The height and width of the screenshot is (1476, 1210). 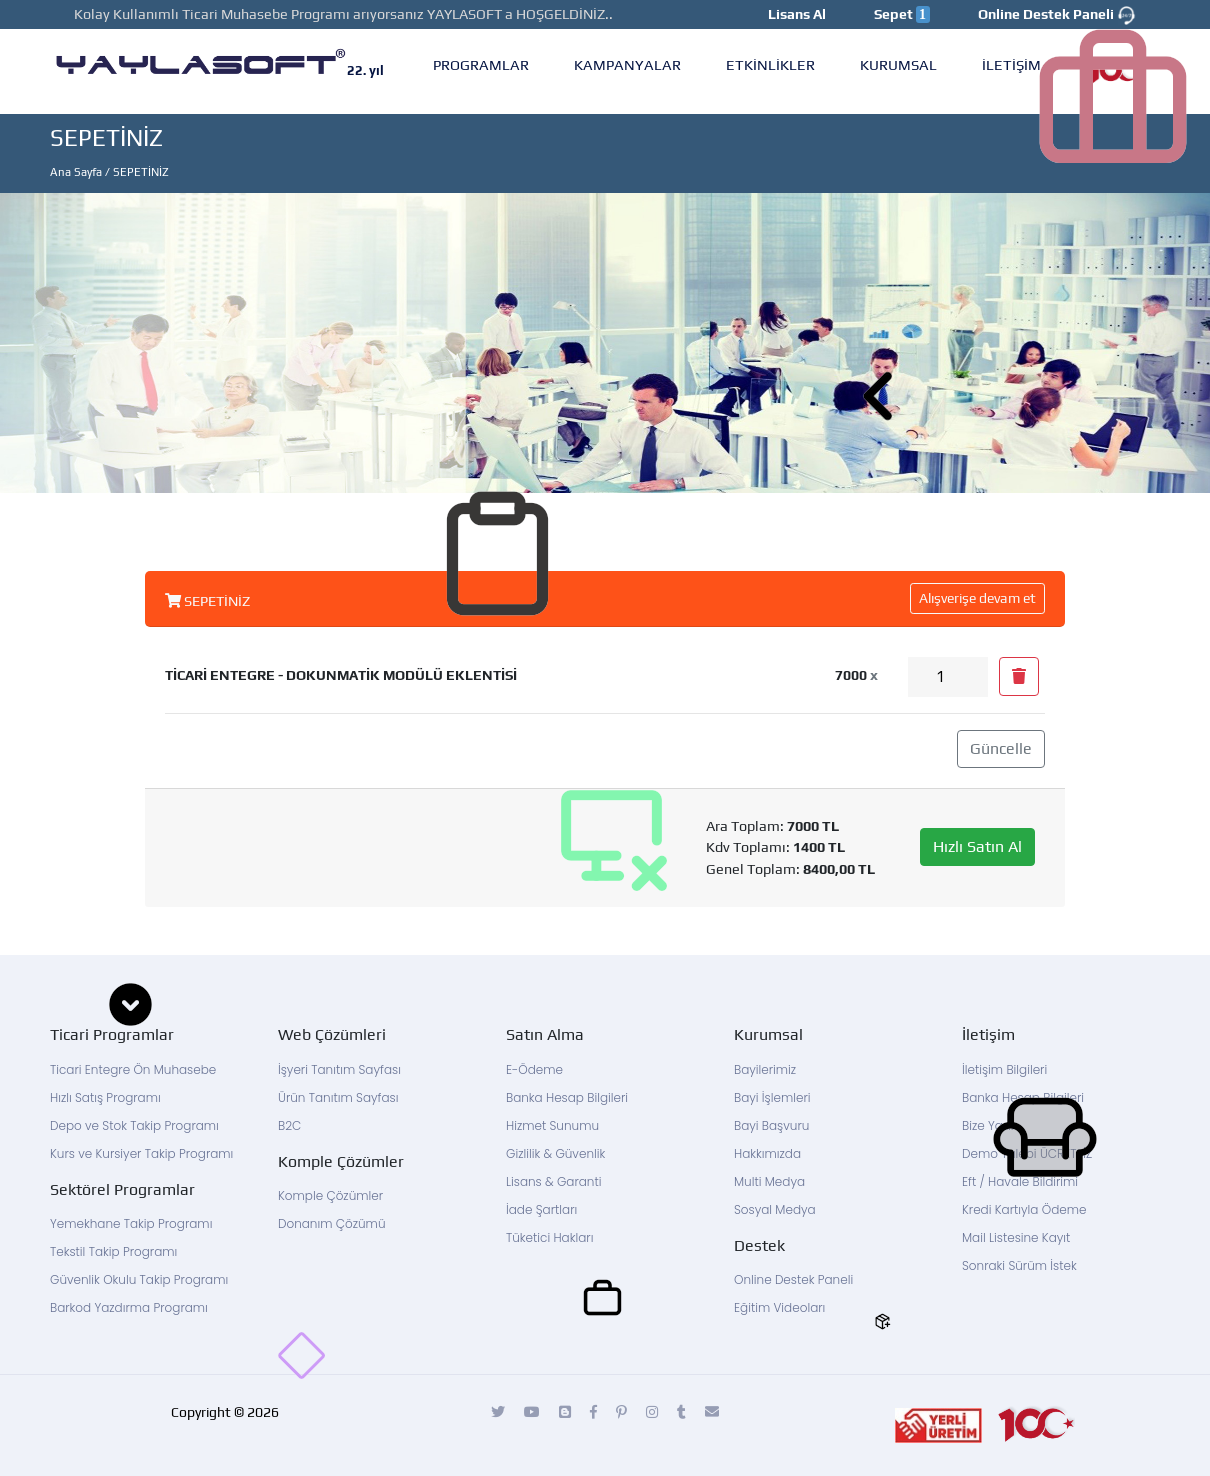 What do you see at coordinates (602, 1298) in the screenshot?
I see `access work or business documents` at bounding box center [602, 1298].